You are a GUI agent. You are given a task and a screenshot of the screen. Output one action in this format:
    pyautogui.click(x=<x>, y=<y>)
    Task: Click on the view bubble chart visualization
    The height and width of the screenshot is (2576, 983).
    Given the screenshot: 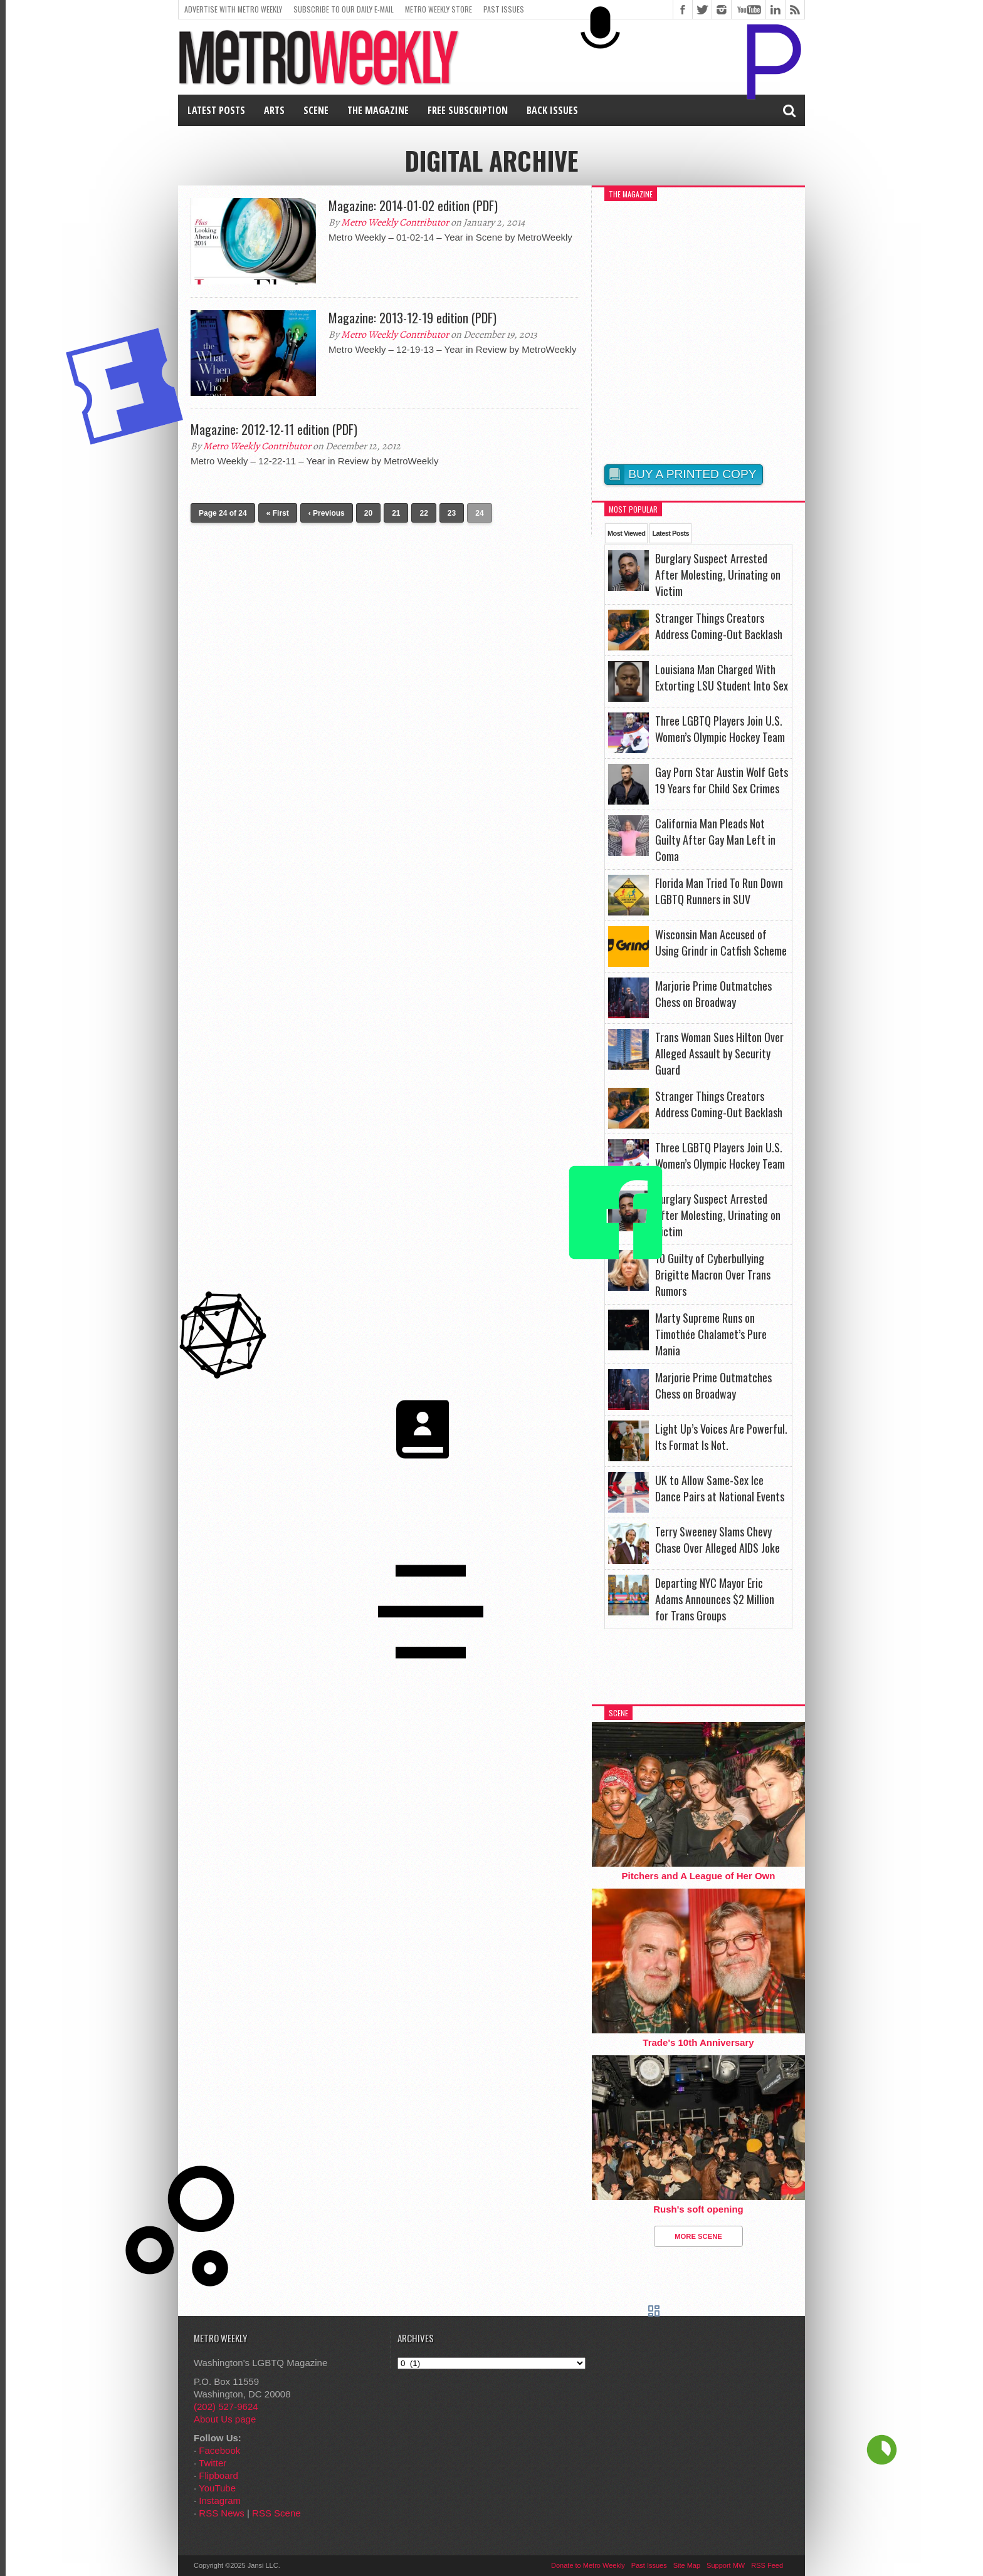 What is the action you would take?
    pyautogui.click(x=186, y=2226)
    